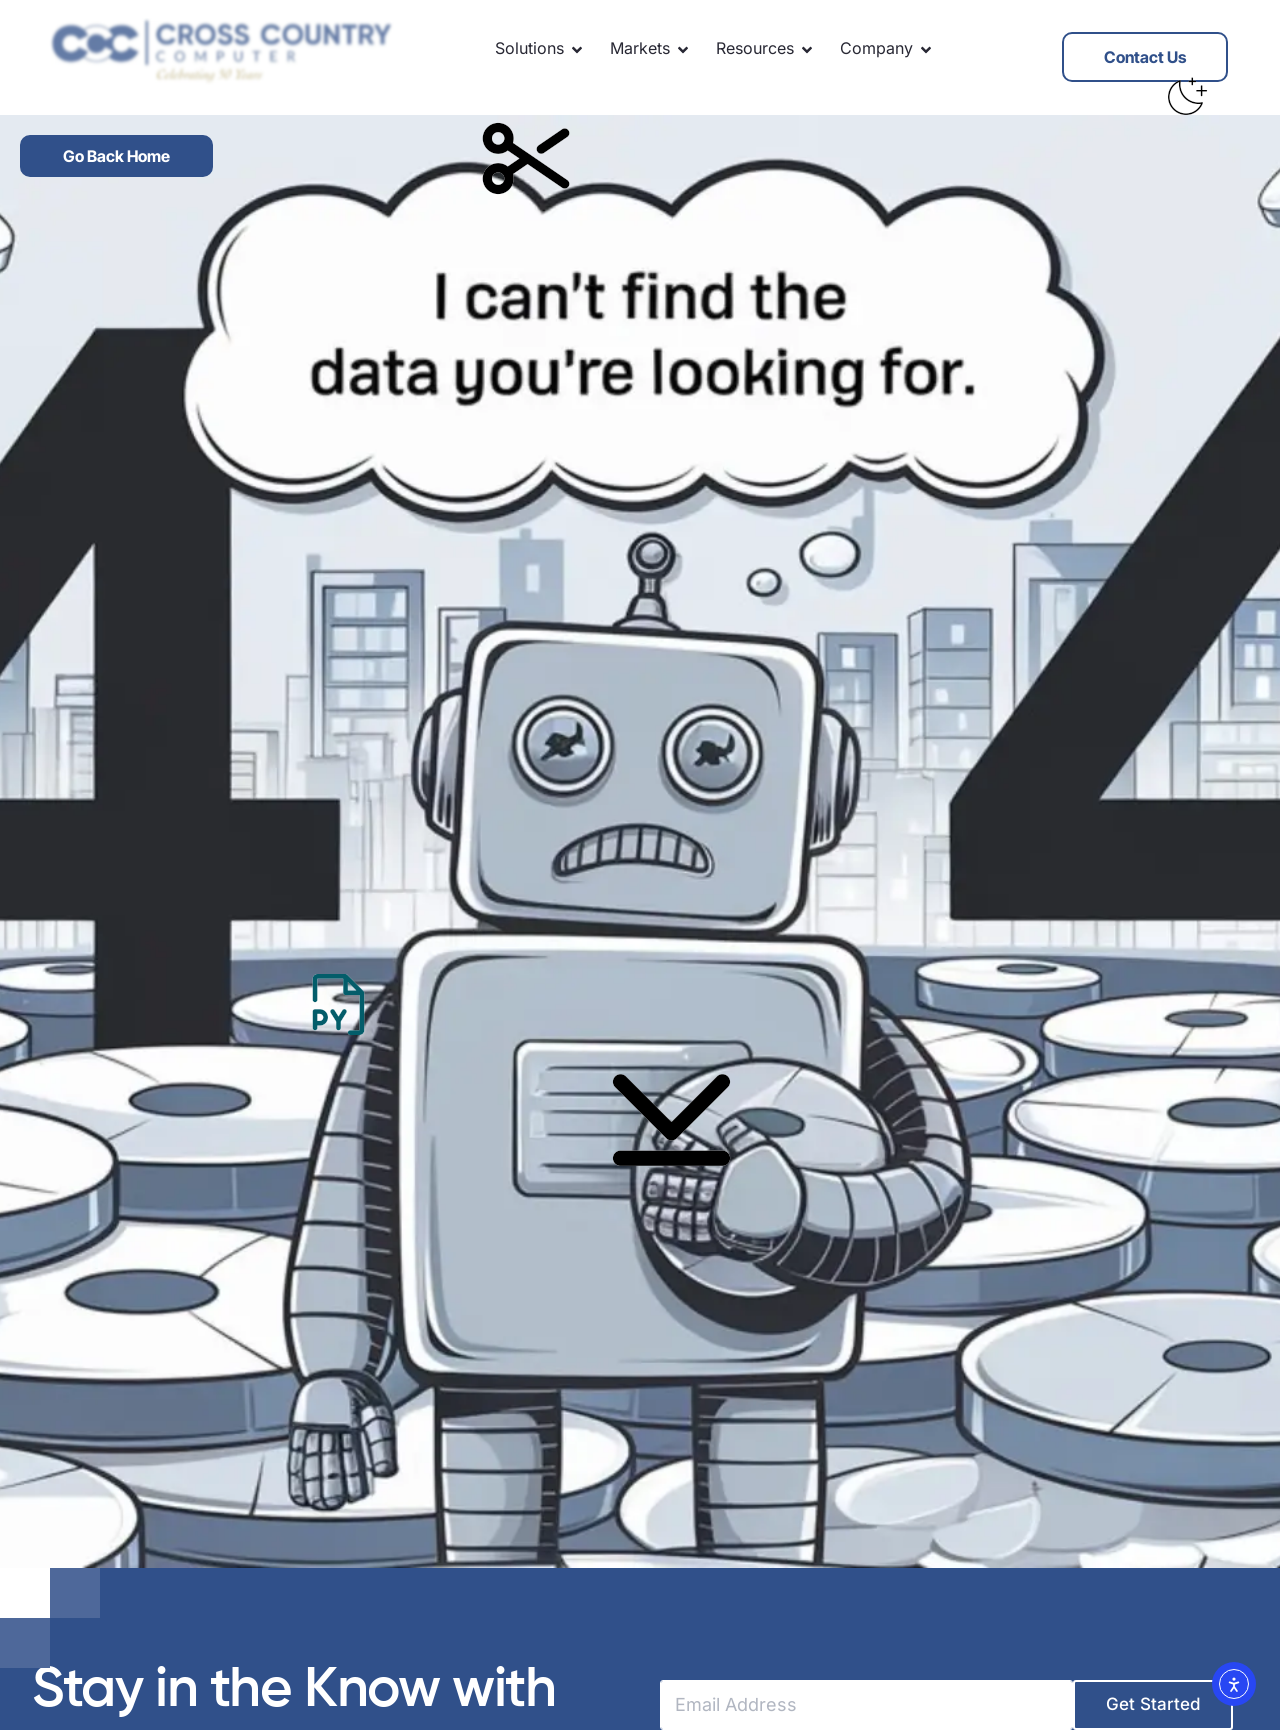  What do you see at coordinates (338, 1004) in the screenshot?
I see `open a python file` at bounding box center [338, 1004].